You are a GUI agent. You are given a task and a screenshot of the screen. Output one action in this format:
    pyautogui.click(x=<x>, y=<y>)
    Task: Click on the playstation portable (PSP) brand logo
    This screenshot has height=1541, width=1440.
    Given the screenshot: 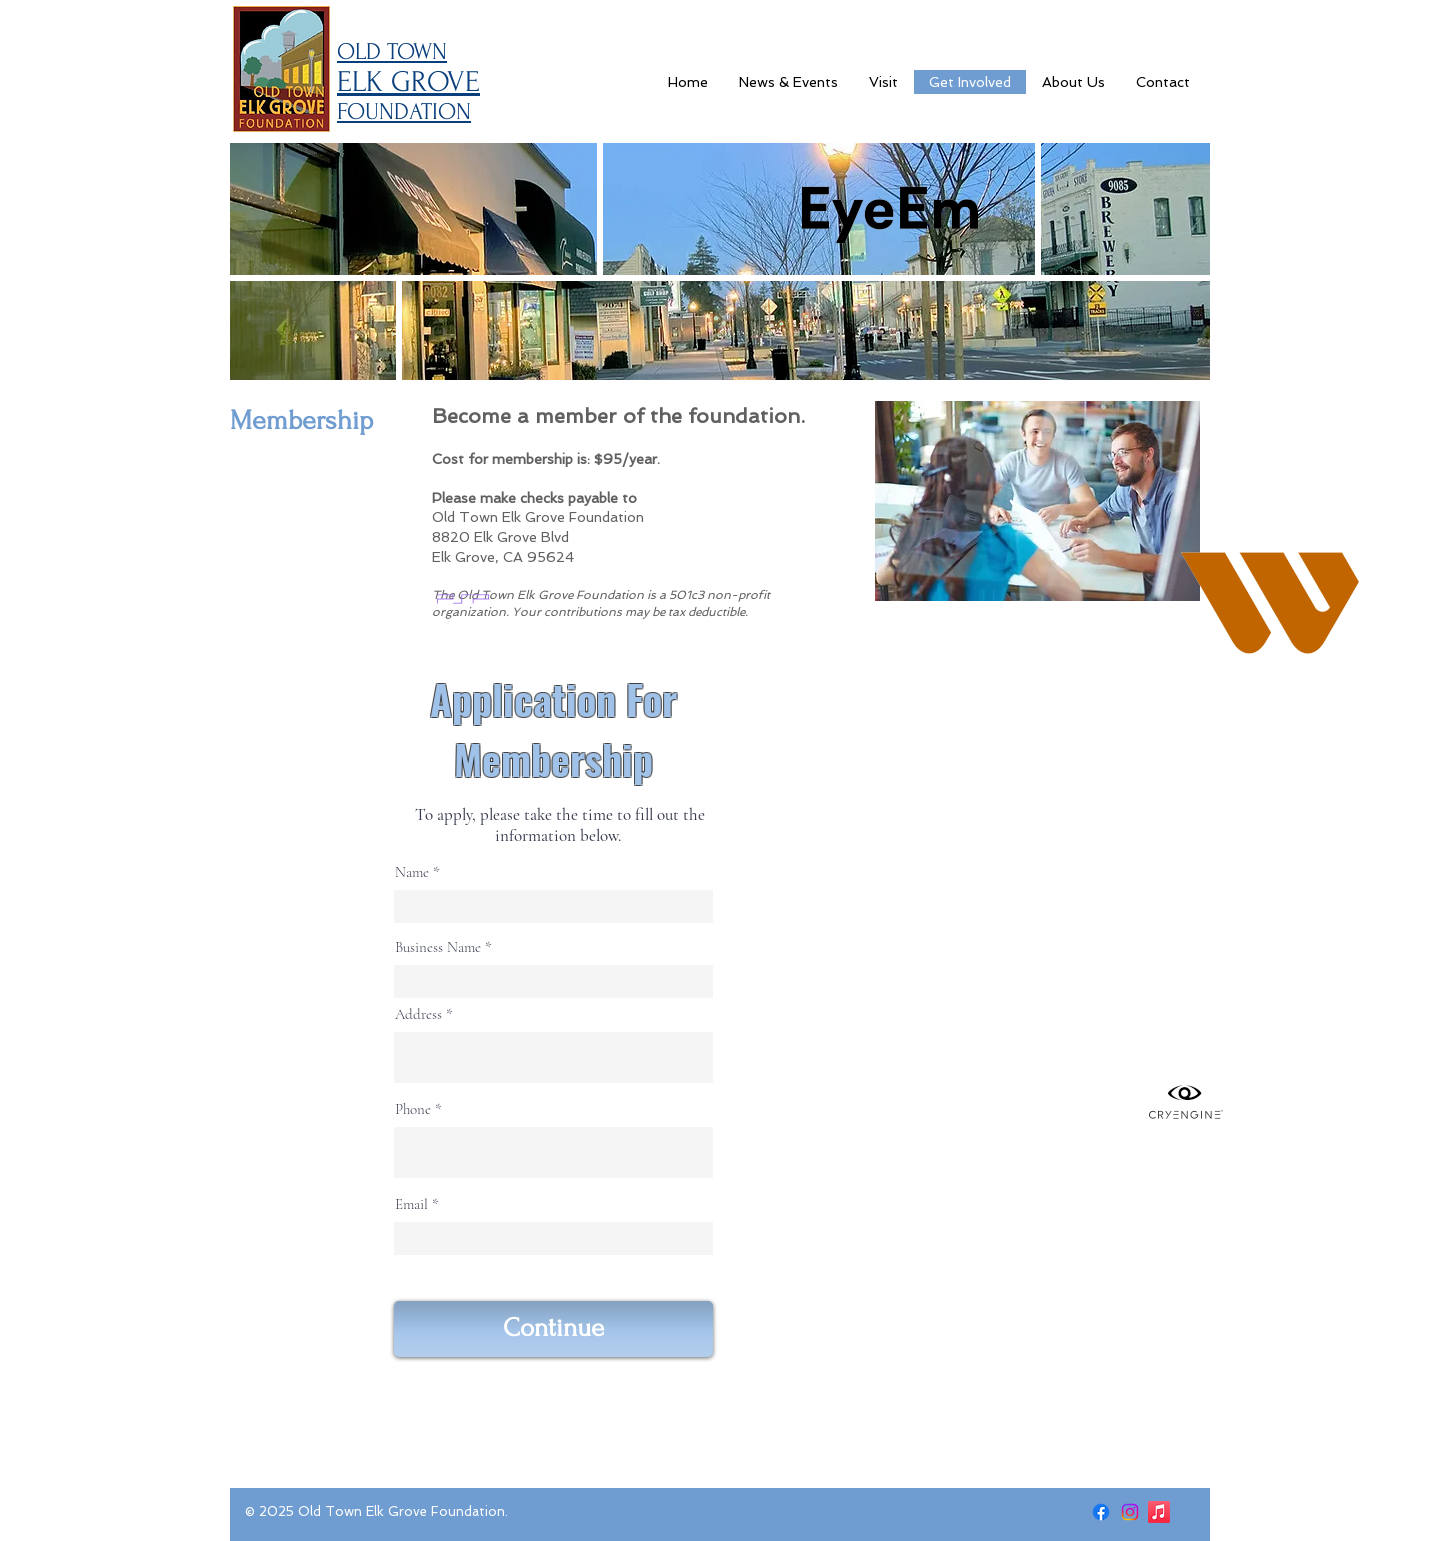 What is the action you would take?
    pyautogui.click(x=463, y=599)
    